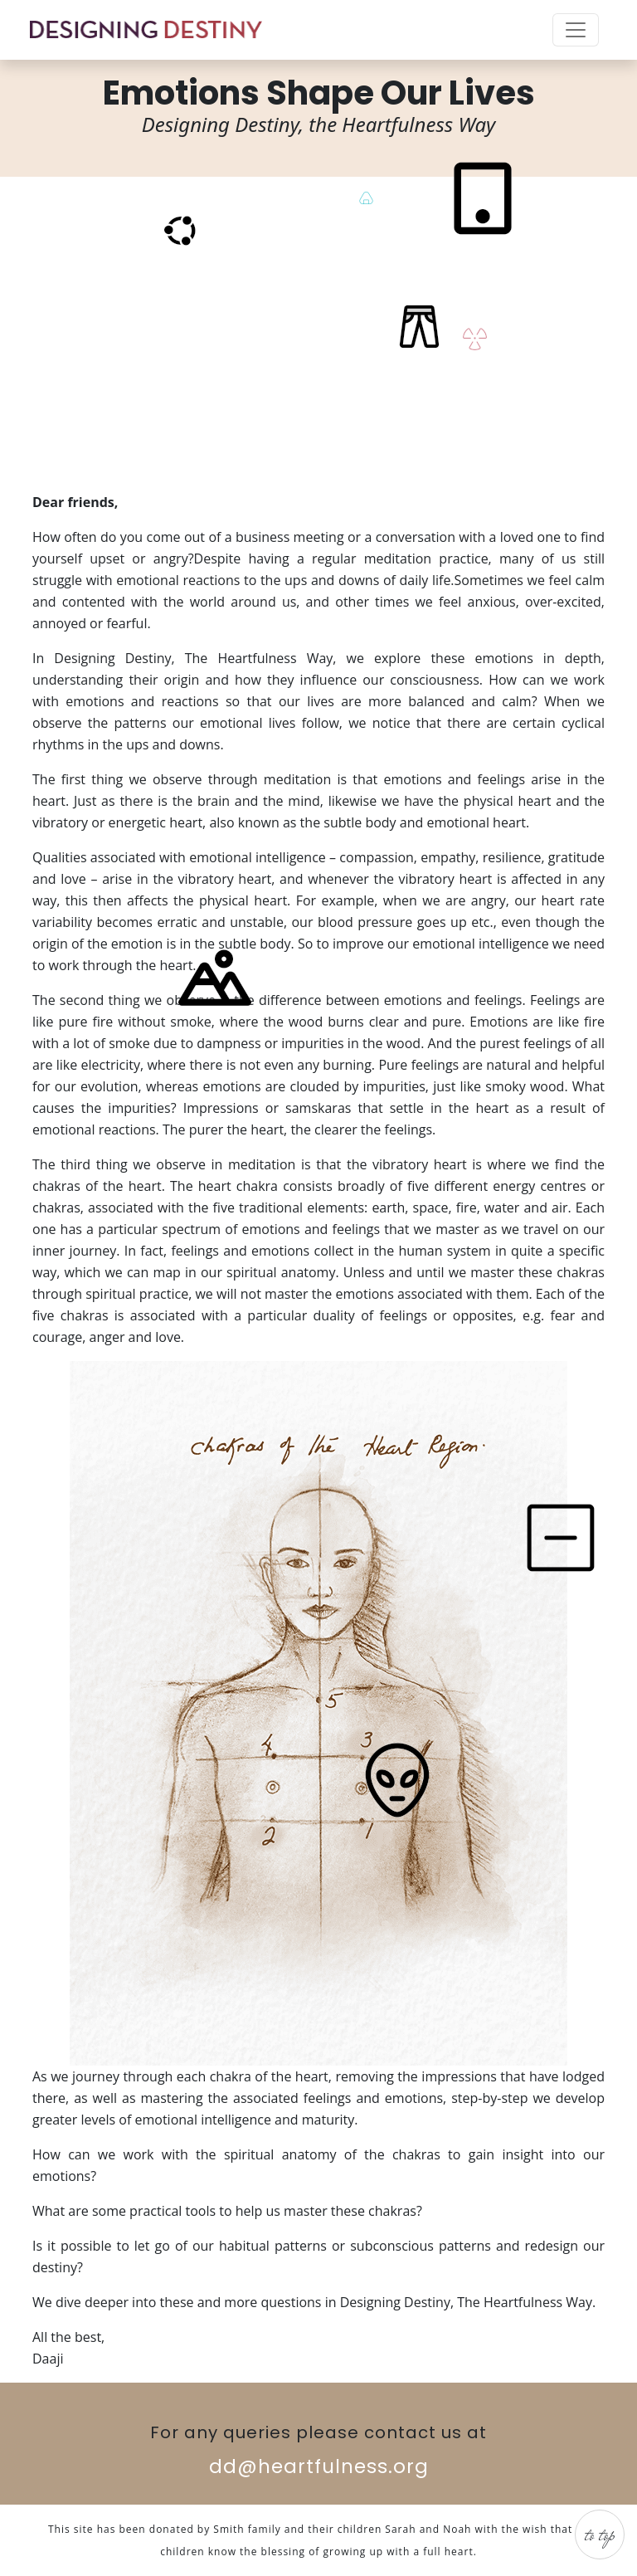  Describe the element at coordinates (419, 326) in the screenshot. I see `browse pants or bottoms in a clothing app` at that location.